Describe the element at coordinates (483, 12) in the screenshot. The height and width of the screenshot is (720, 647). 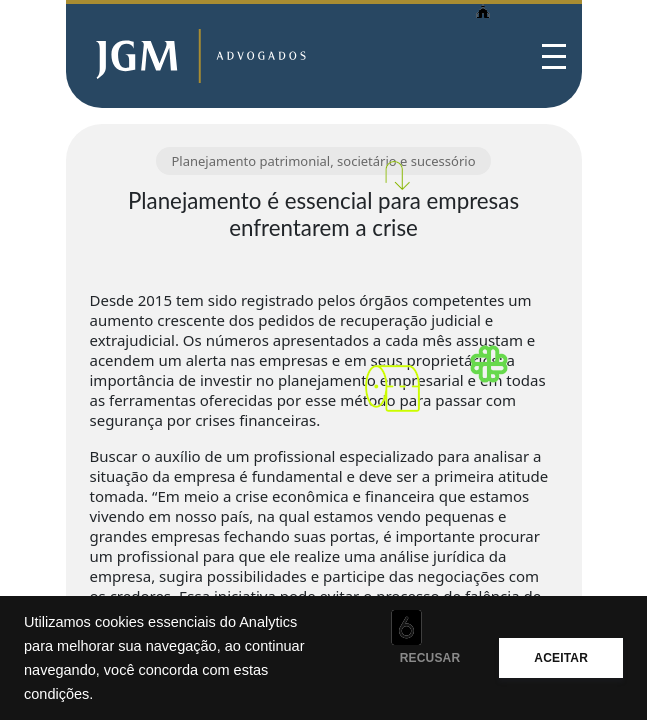
I see `view nearby churches or places of worship` at that location.